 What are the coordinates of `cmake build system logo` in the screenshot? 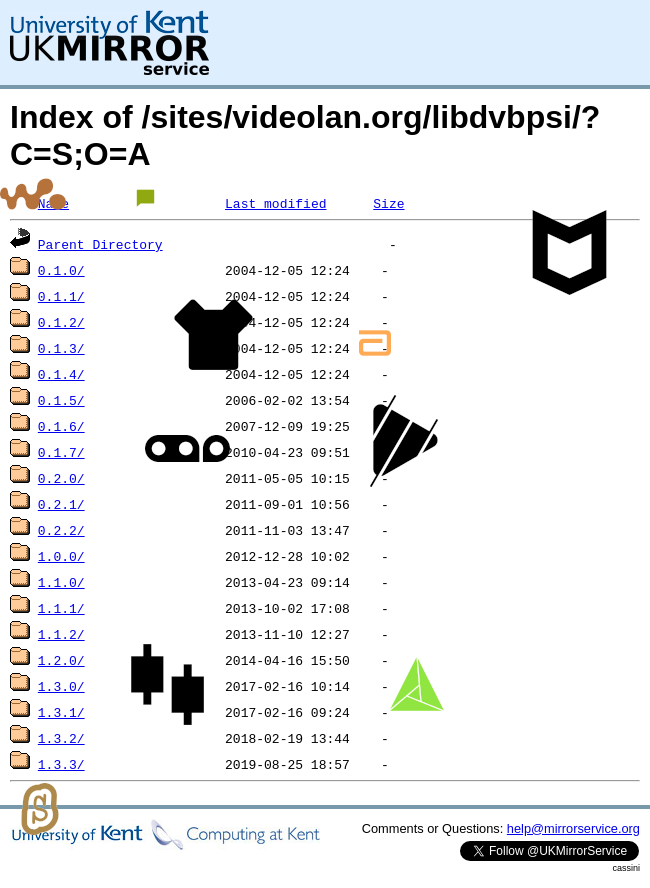 It's located at (417, 684).